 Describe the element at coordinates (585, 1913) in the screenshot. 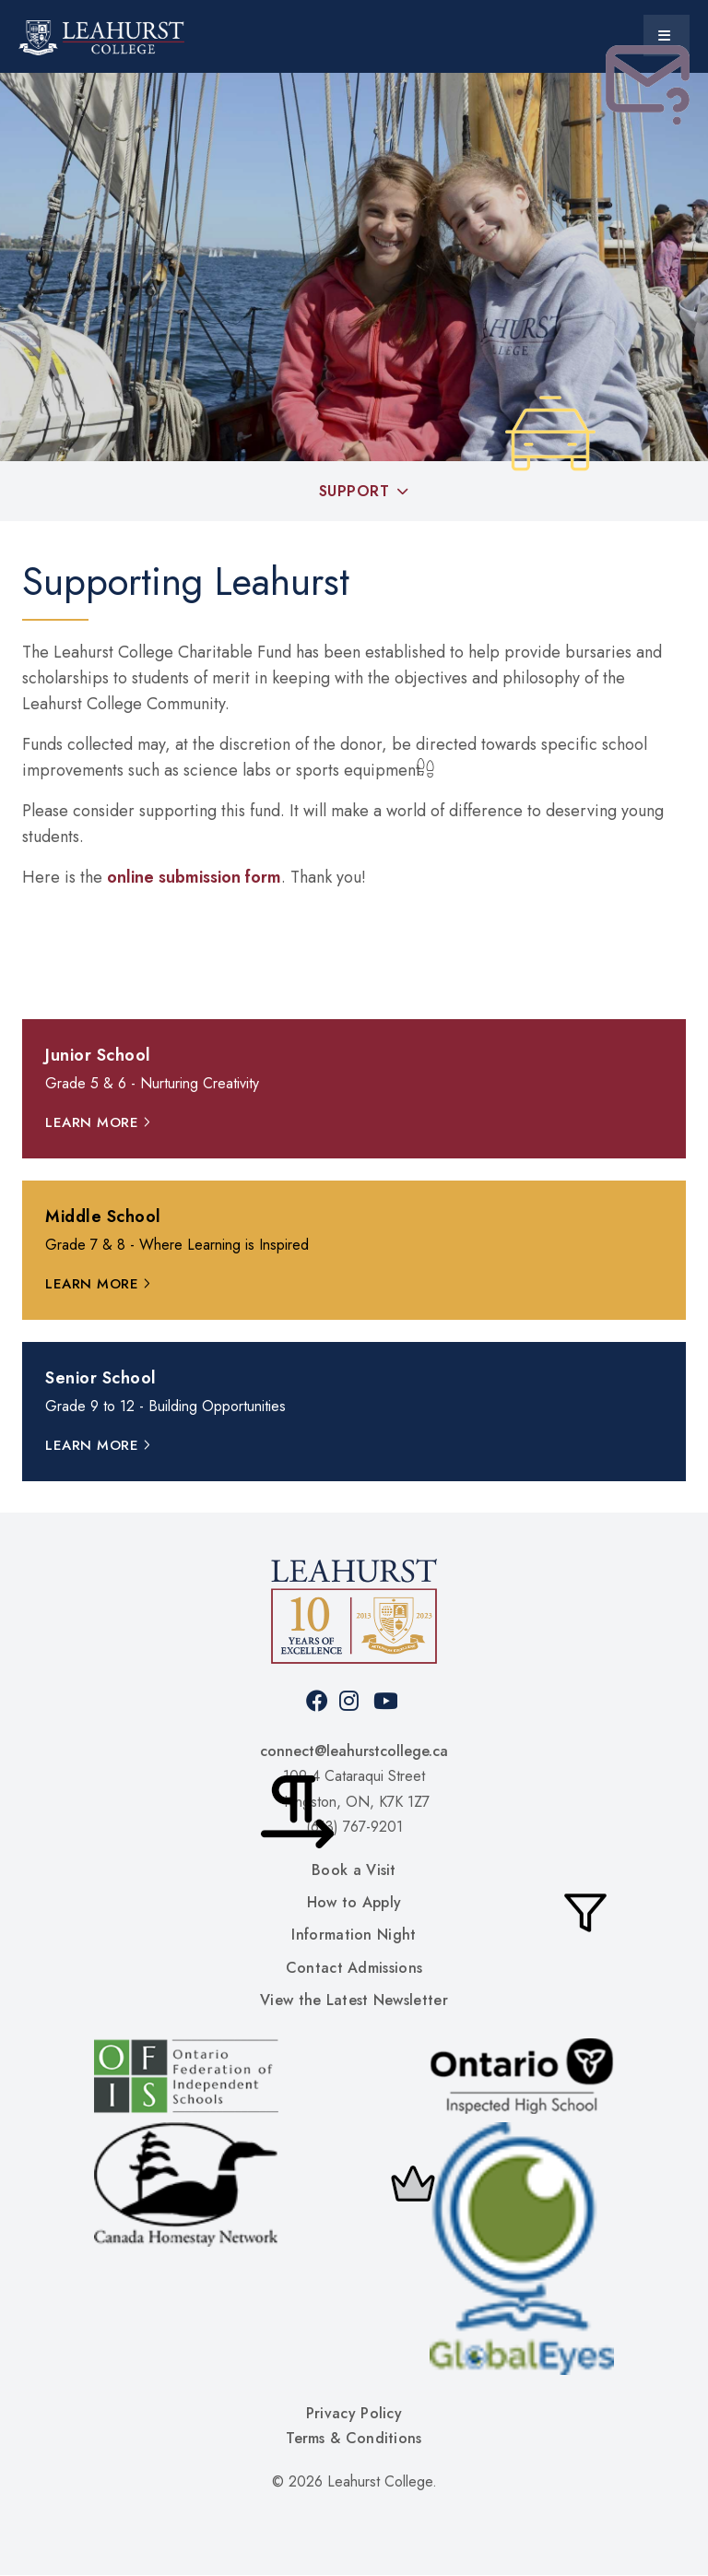

I see `filter or sort content` at that location.